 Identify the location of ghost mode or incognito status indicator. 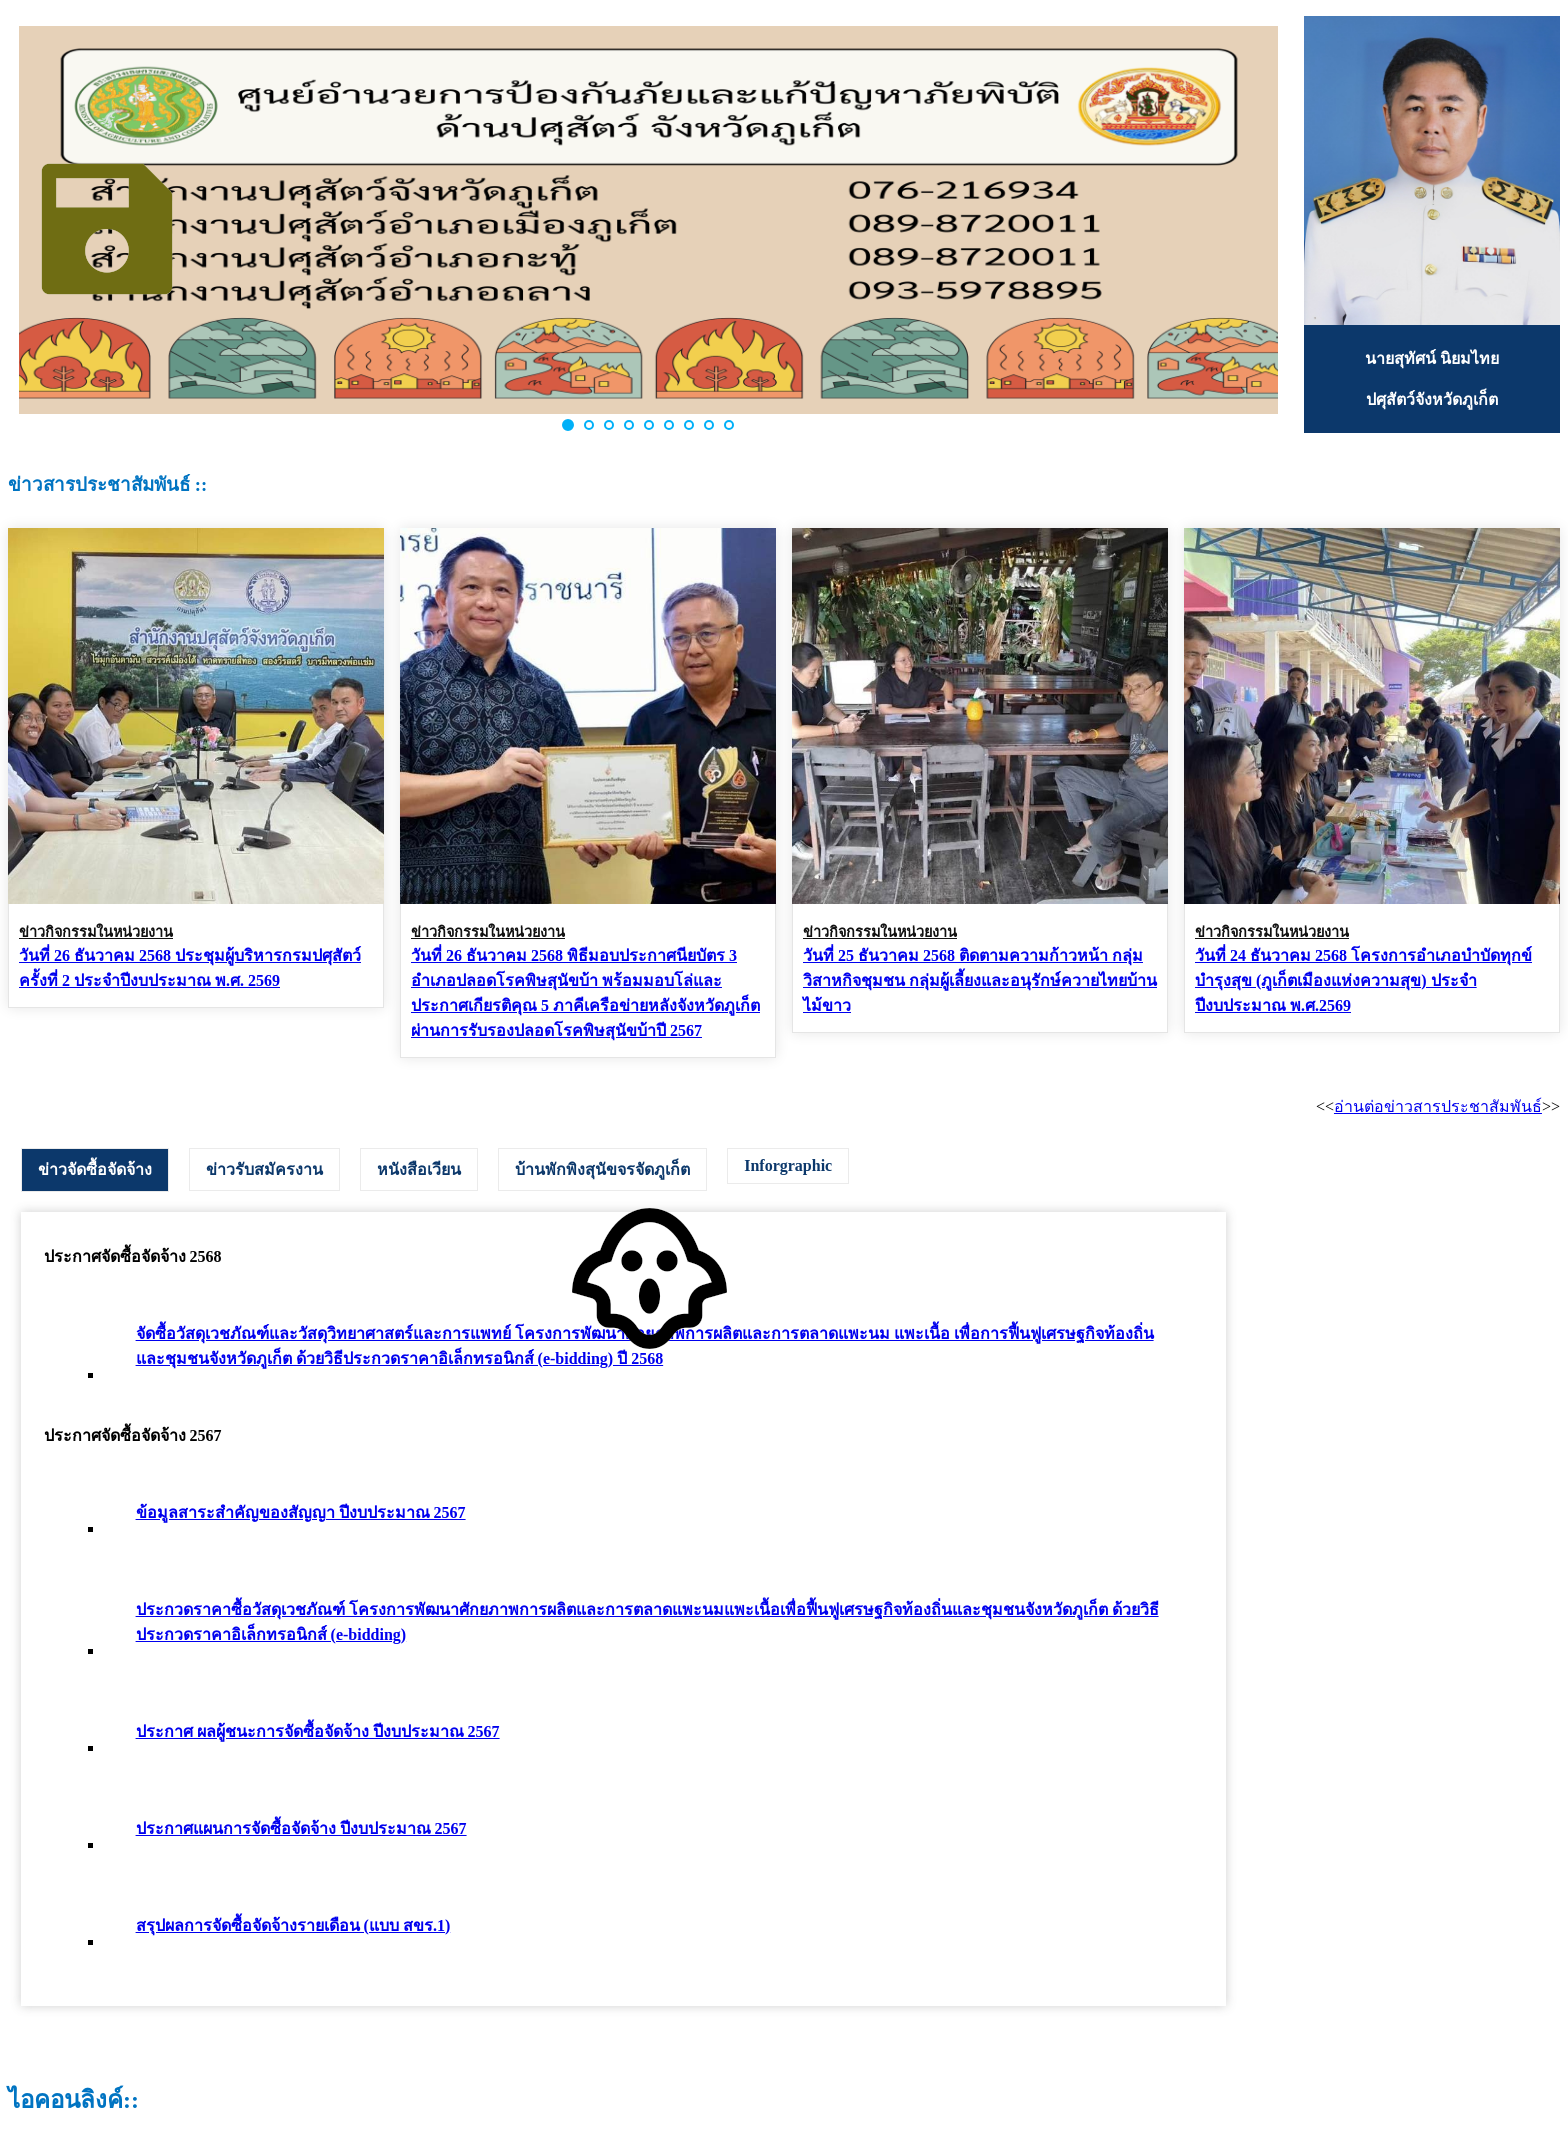
(649, 1278).